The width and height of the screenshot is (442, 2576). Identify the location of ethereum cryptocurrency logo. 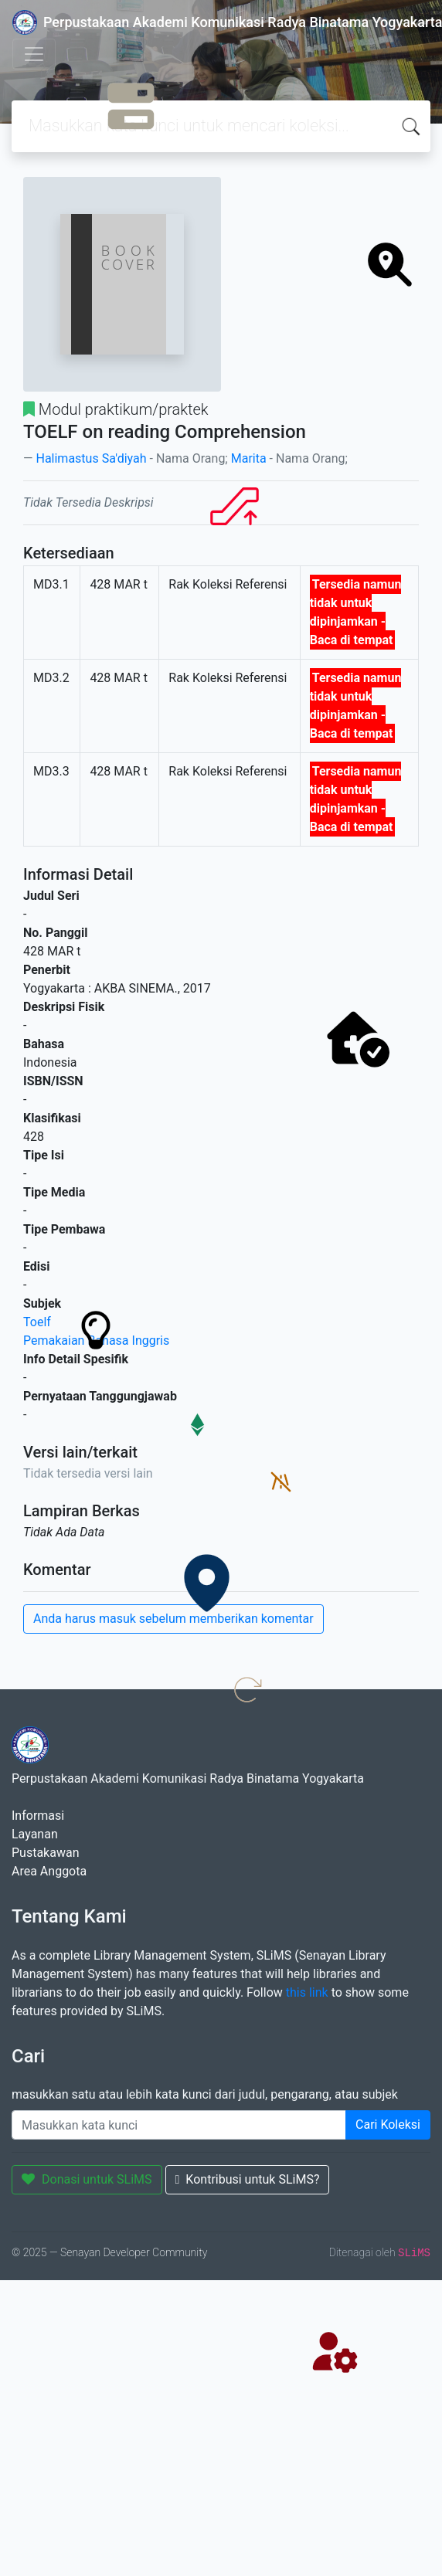
(197, 1424).